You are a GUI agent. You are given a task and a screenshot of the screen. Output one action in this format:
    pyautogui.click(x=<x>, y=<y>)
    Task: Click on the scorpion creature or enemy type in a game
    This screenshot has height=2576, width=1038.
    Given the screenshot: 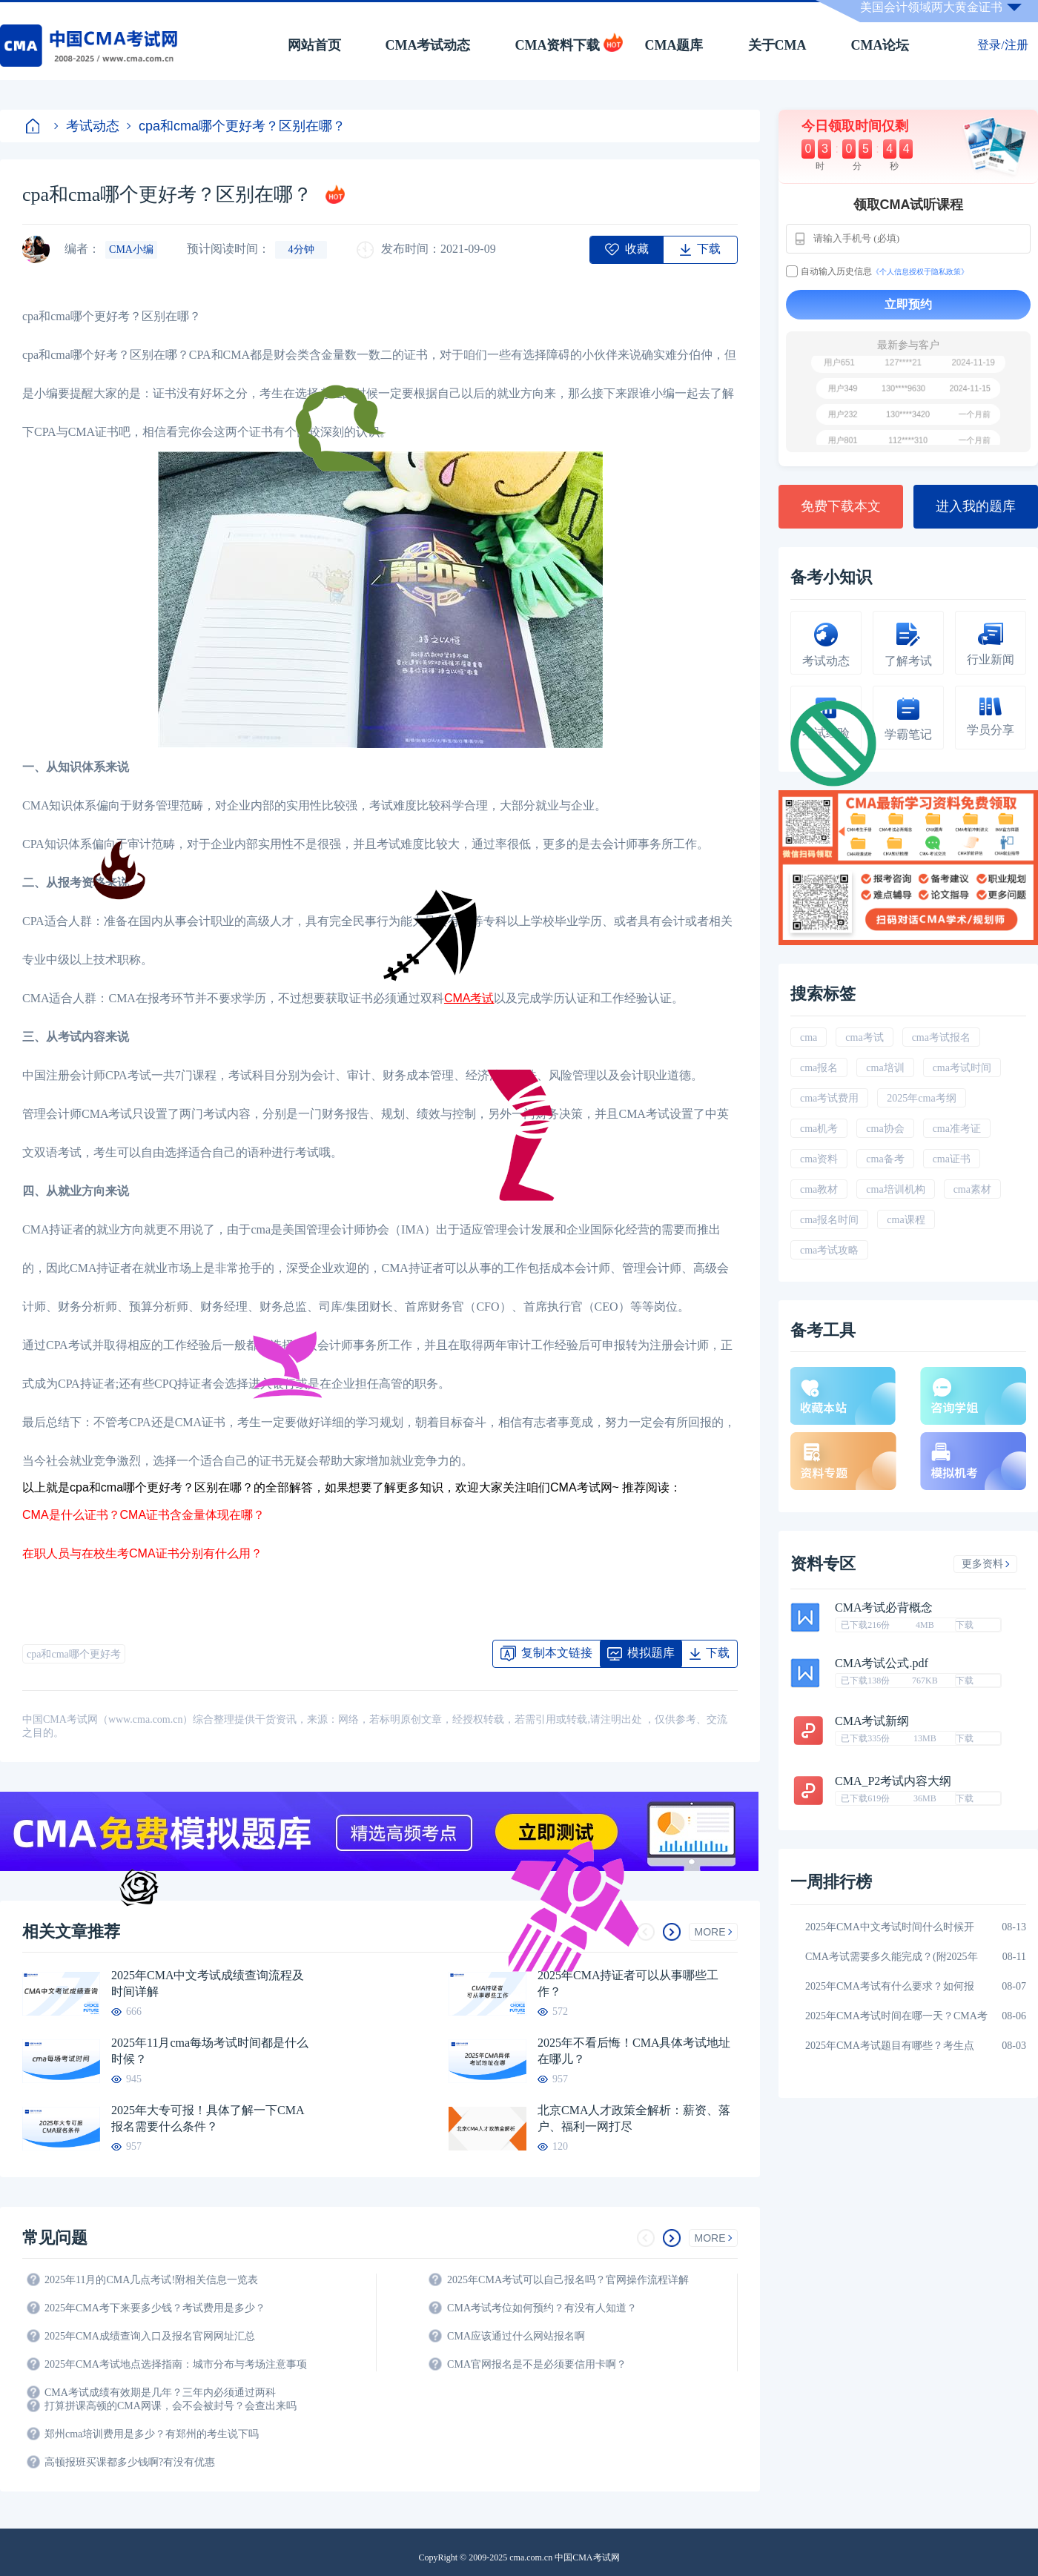 What is the action you would take?
    pyautogui.click(x=340, y=425)
    